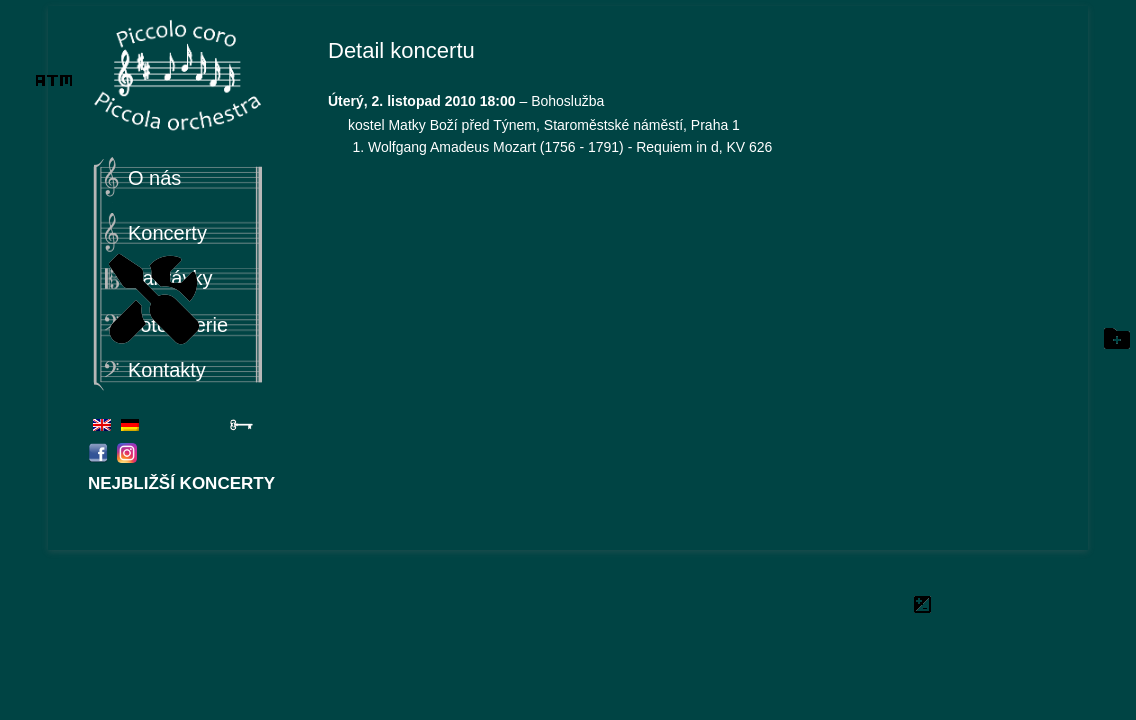 The image size is (1136, 720). Describe the element at coordinates (922, 604) in the screenshot. I see `adjust camera ISO sensitivity settings` at that location.